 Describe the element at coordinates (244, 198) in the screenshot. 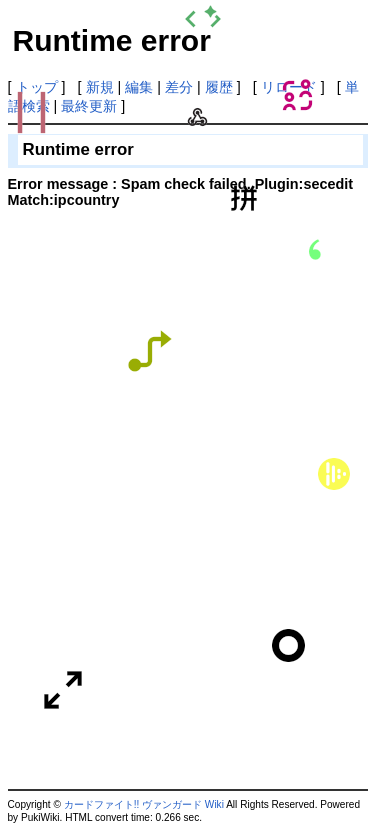

I see `switch to pinyin input method` at that location.